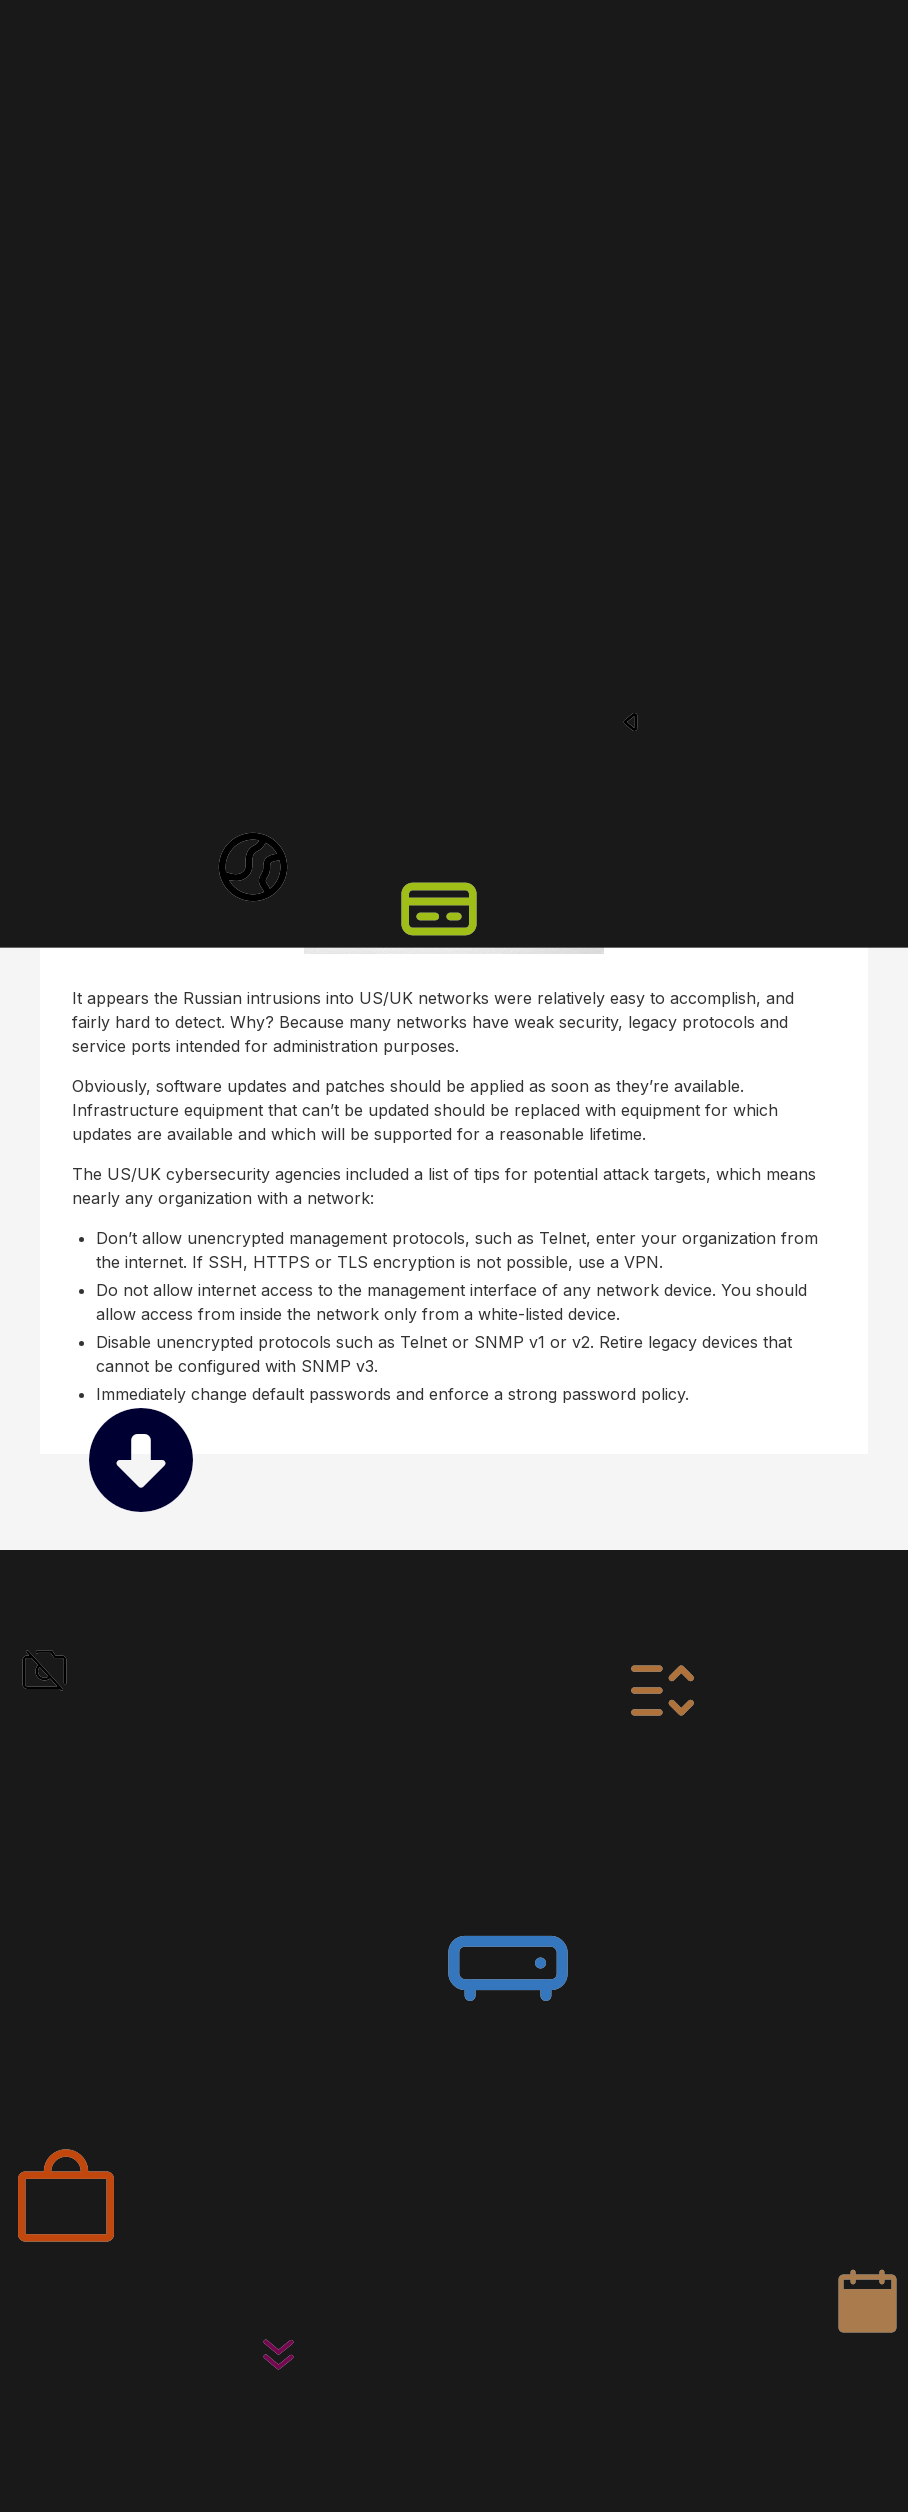 The image size is (908, 2512). What do you see at coordinates (867, 2303) in the screenshot?
I see `view calendar or schedule` at bounding box center [867, 2303].